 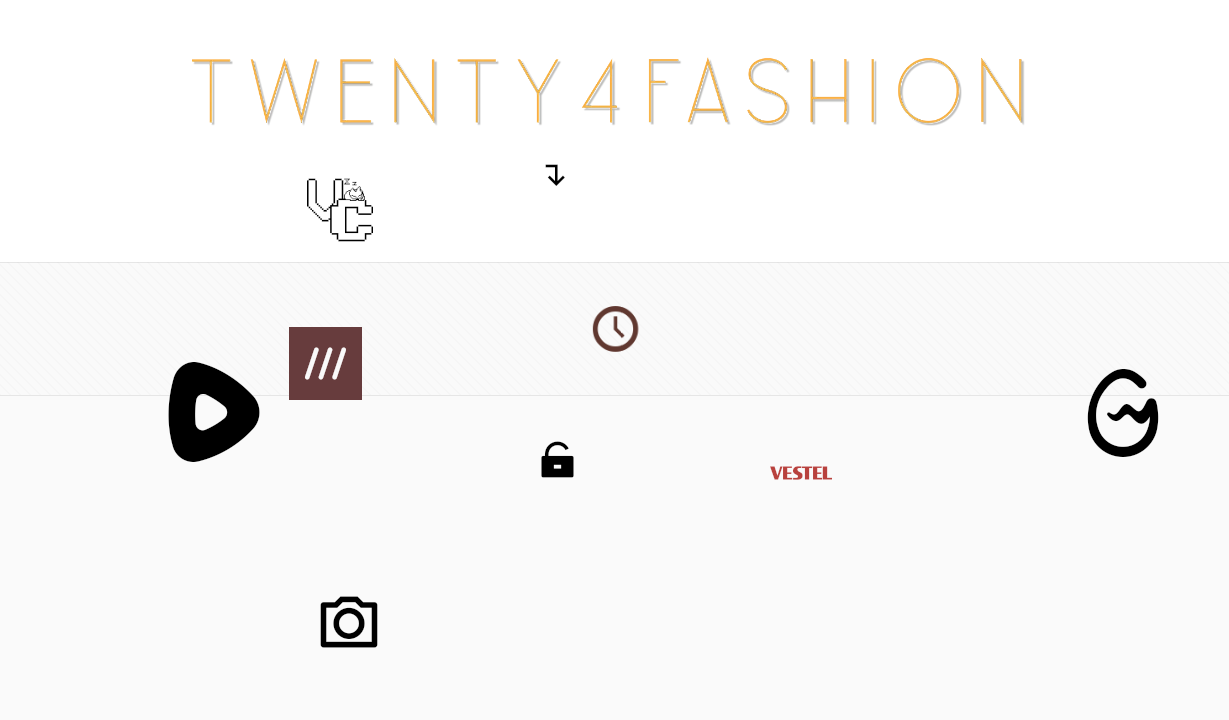 What do you see at coordinates (349, 622) in the screenshot?
I see `take a photo` at bounding box center [349, 622].